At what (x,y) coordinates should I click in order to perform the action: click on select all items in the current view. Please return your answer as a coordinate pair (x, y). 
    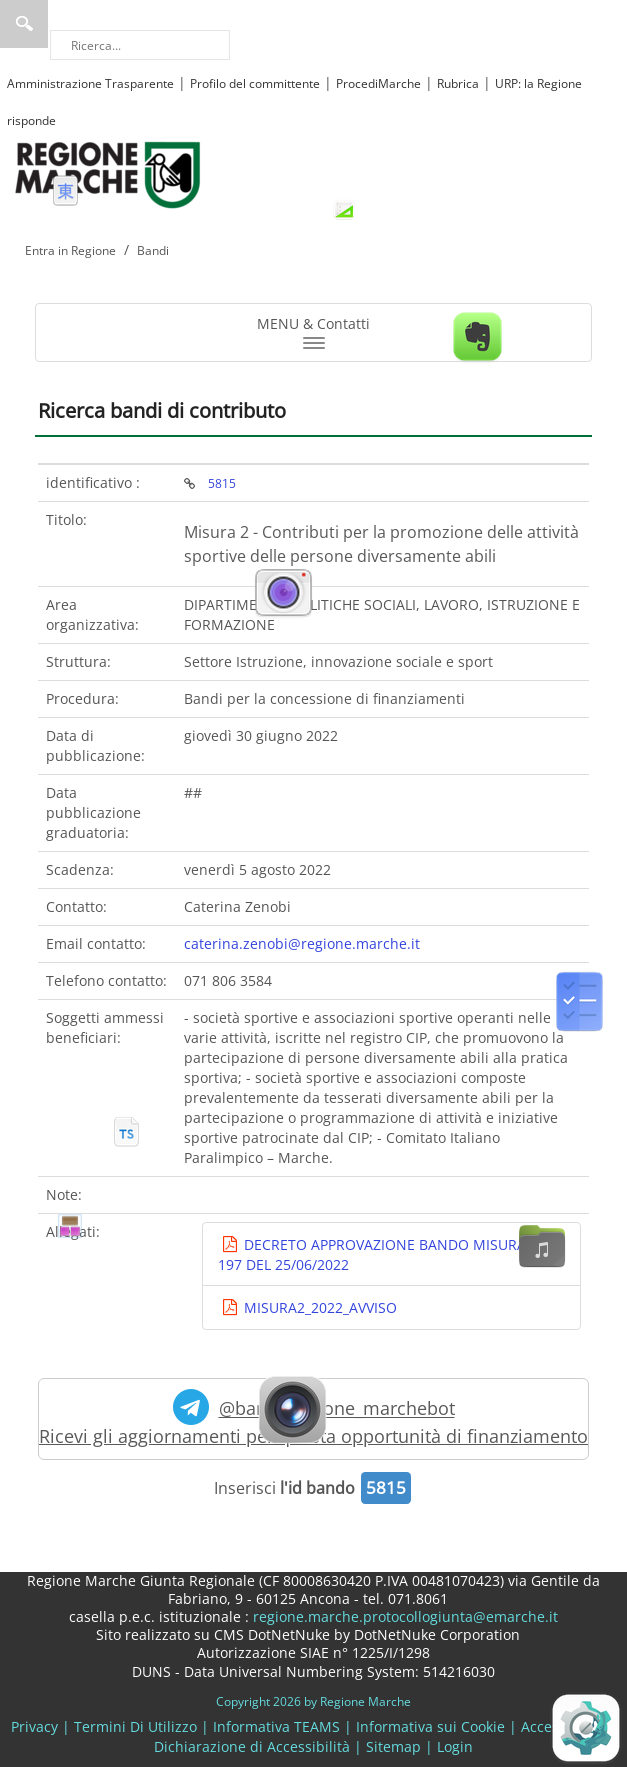
    Looking at the image, I should click on (70, 1226).